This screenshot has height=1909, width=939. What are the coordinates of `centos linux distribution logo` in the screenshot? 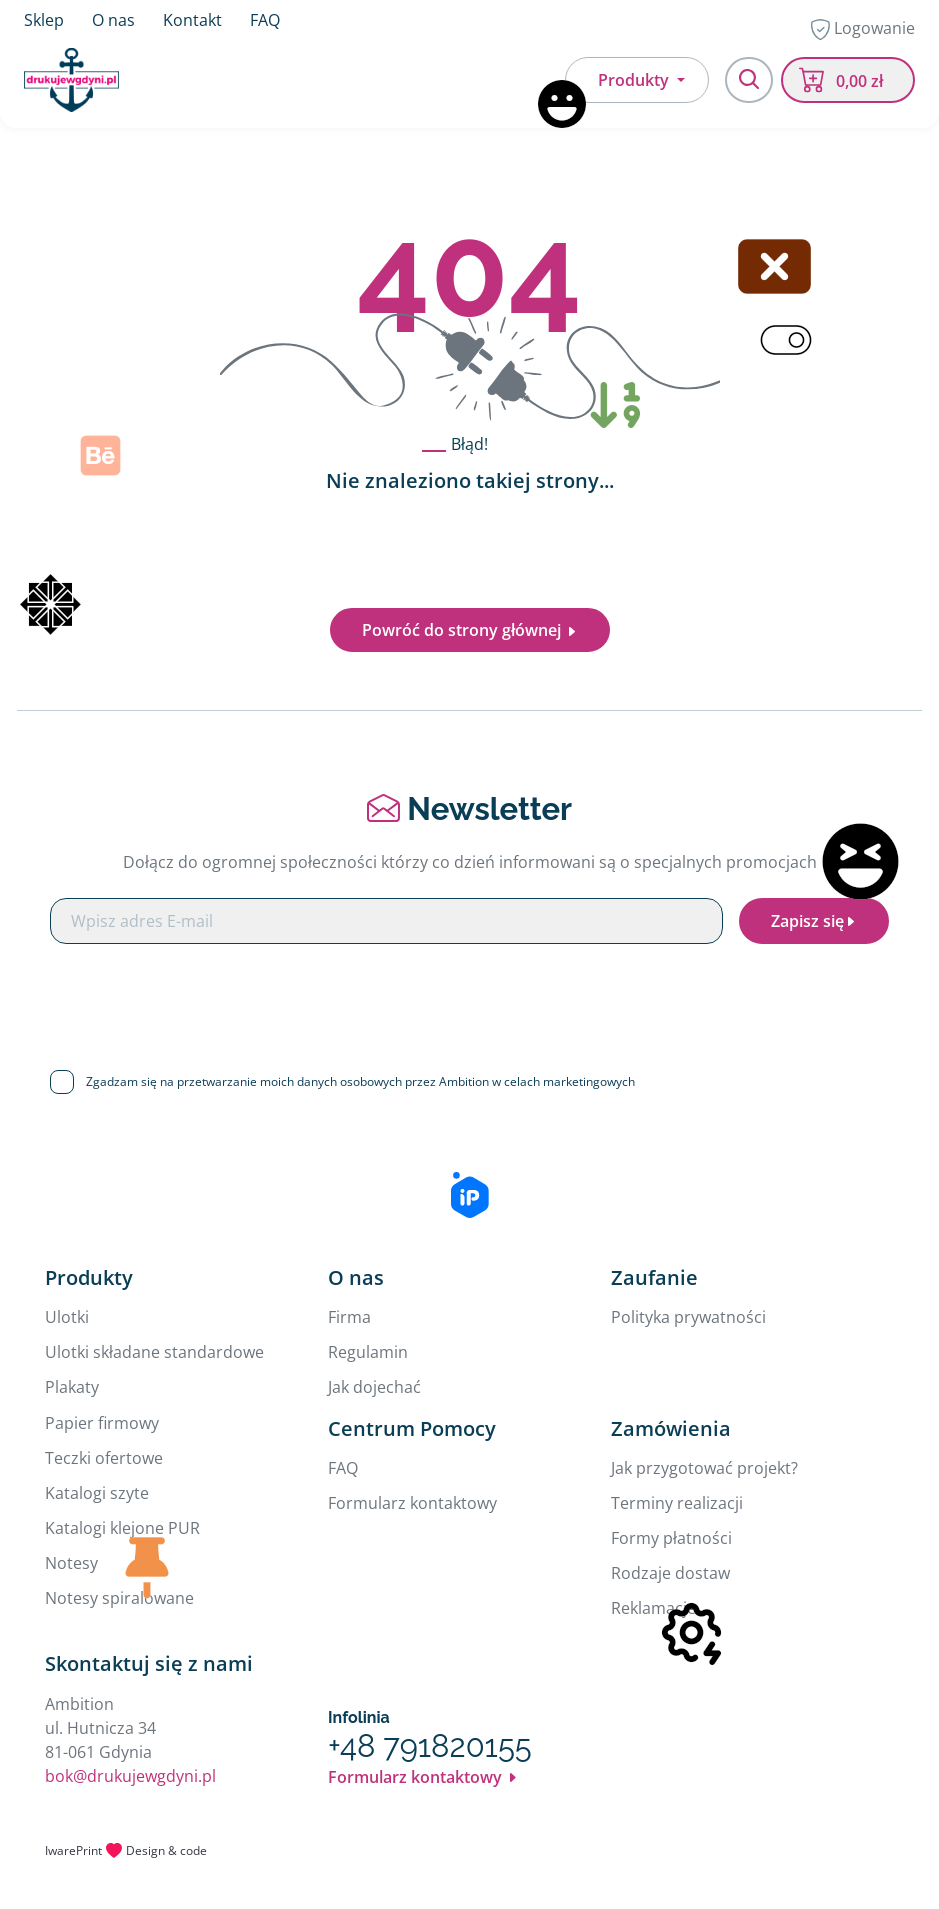 It's located at (50, 604).